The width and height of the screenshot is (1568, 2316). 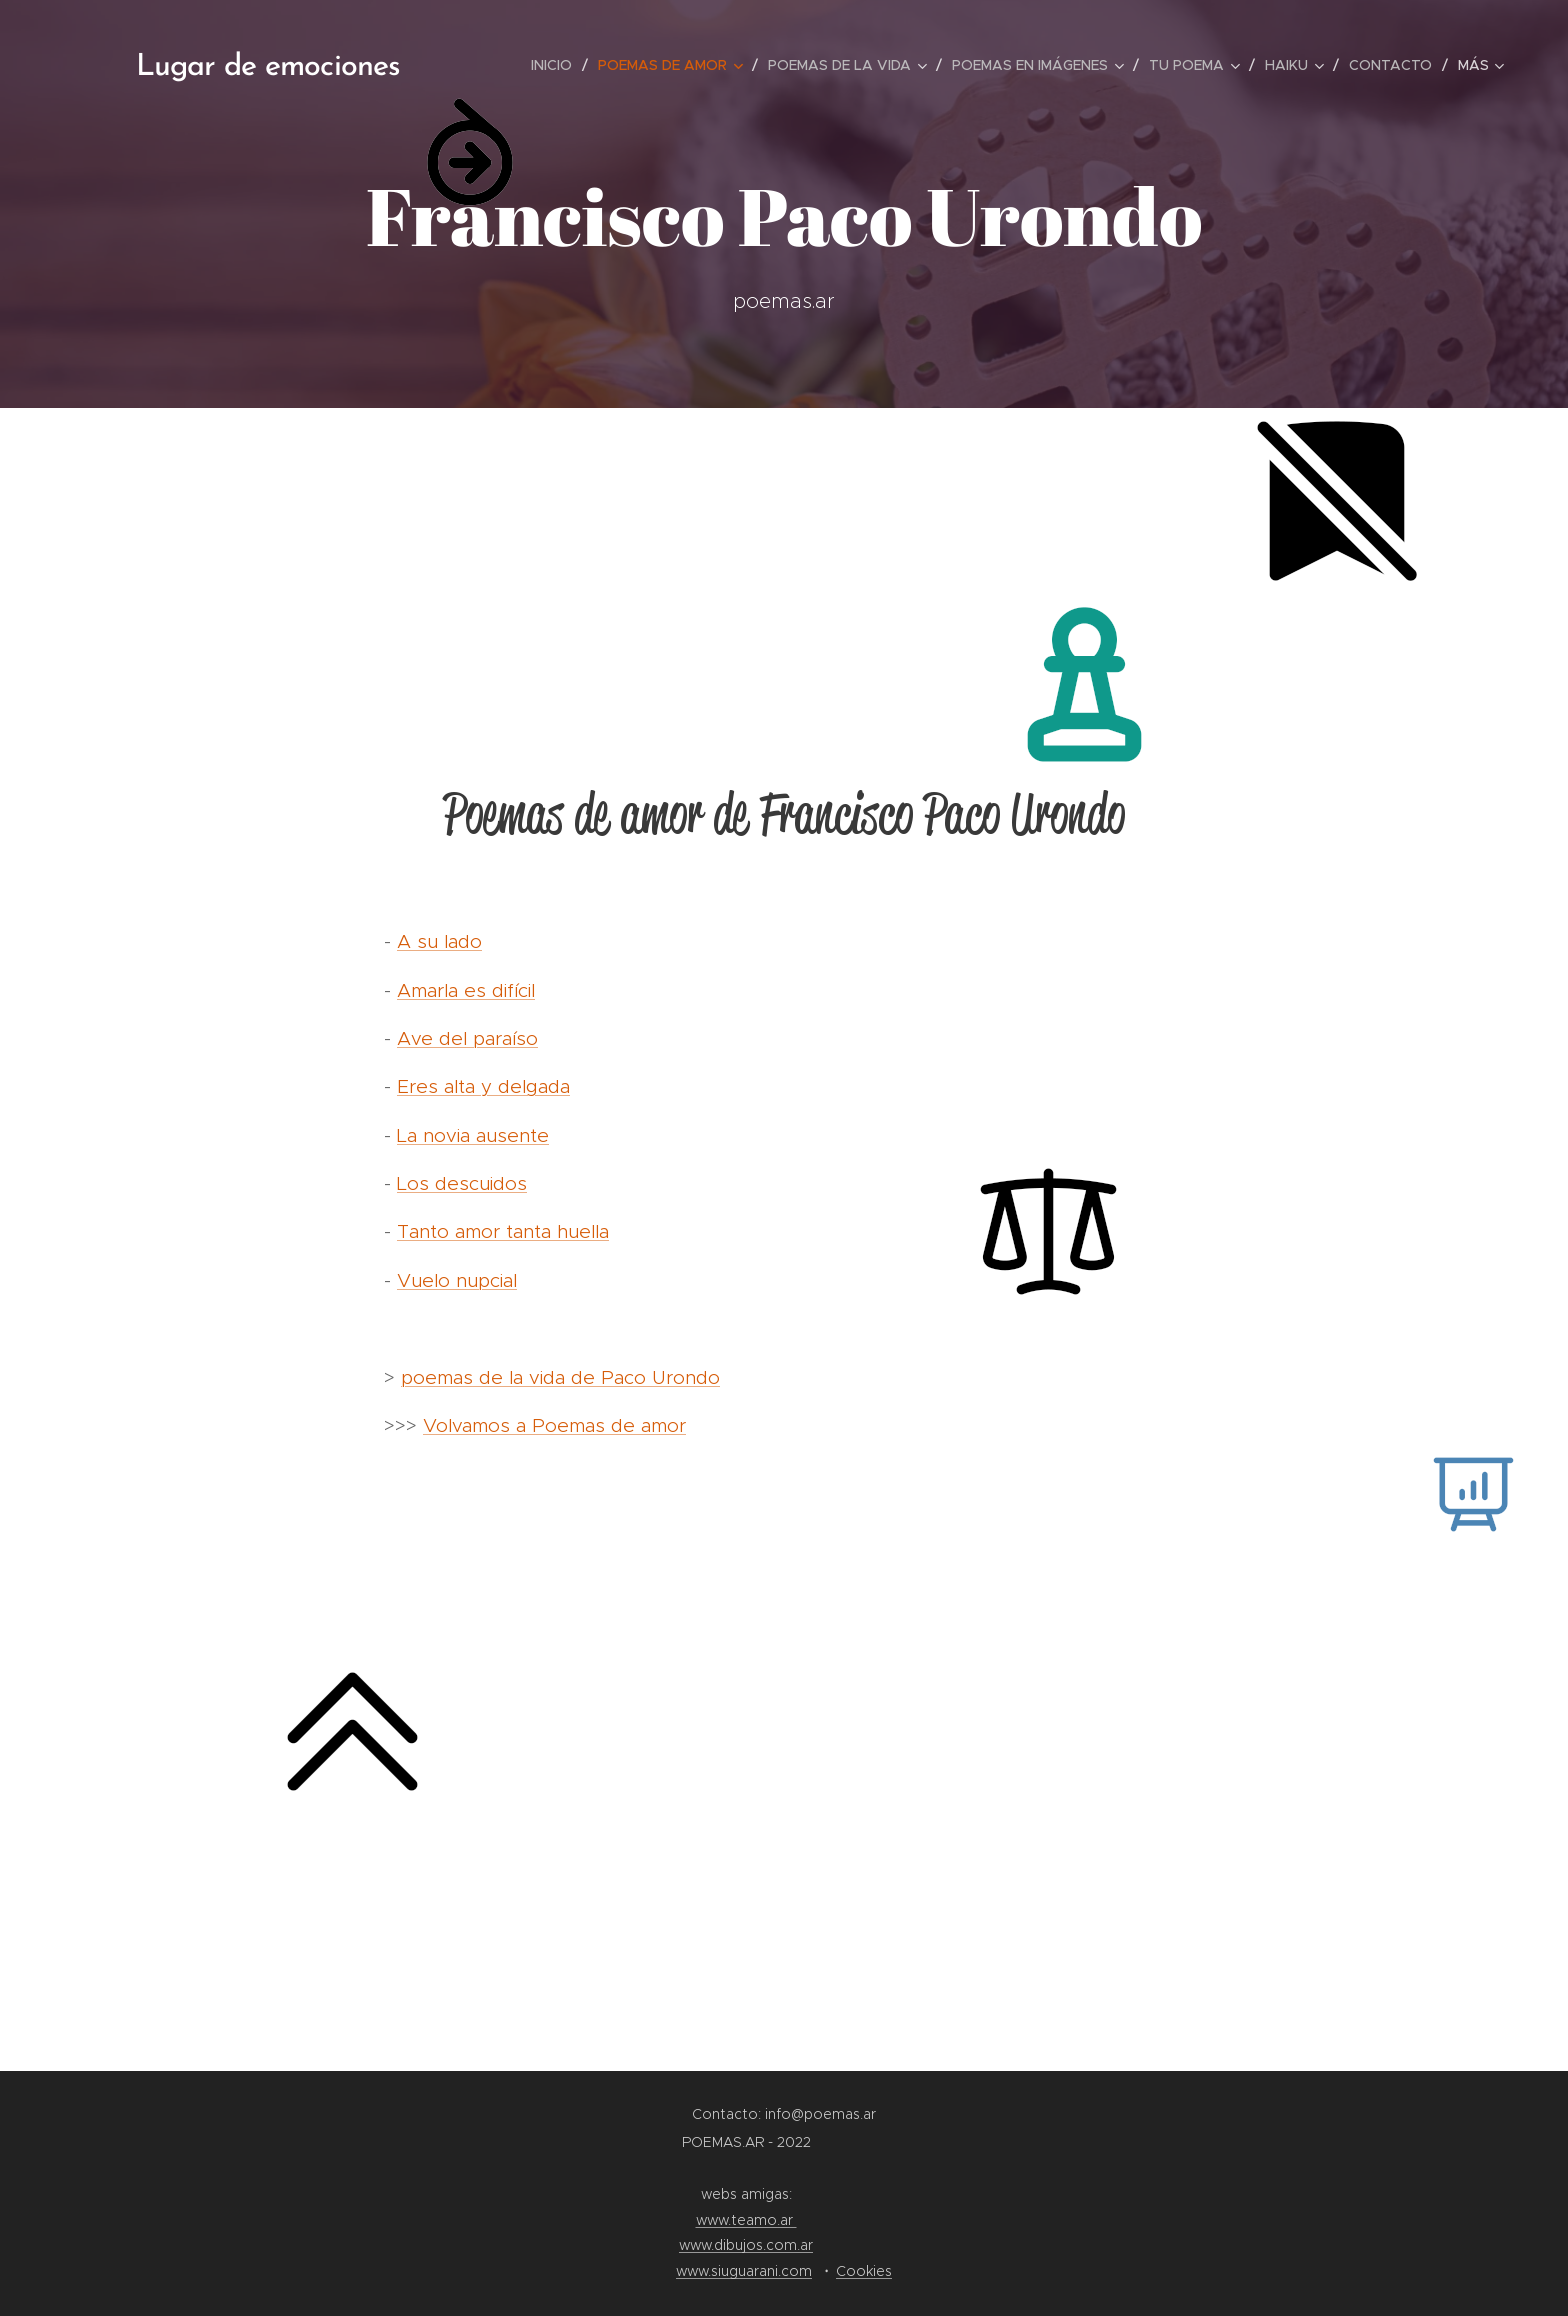 What do you see at coordinates (1473, 1494) in the screenshot?
I see `view presentation or slideshow` at bounding box center [1473, 1494].